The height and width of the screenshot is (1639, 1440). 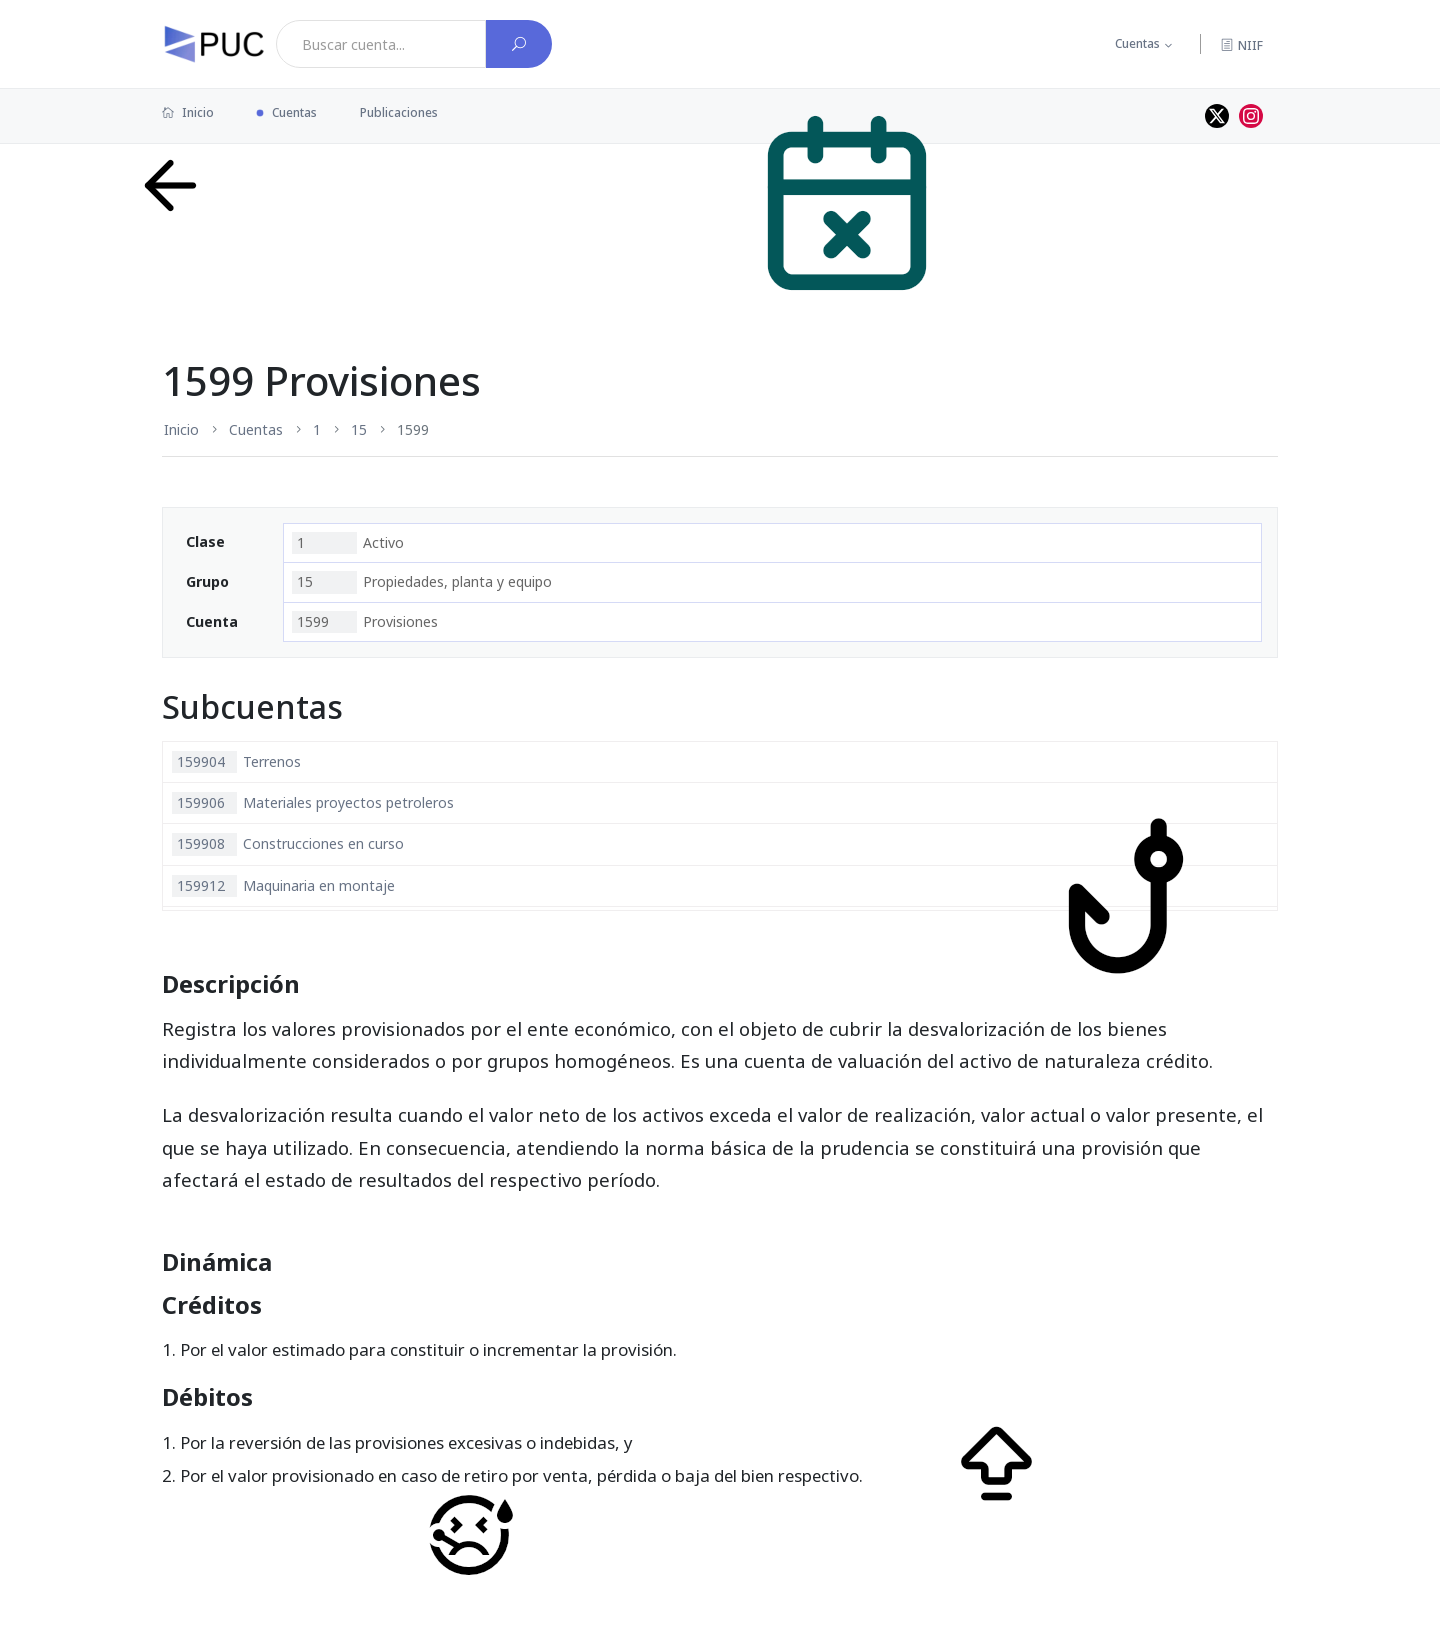 I want to click on upload file to cloud or server, so click(x=996, y=1465).